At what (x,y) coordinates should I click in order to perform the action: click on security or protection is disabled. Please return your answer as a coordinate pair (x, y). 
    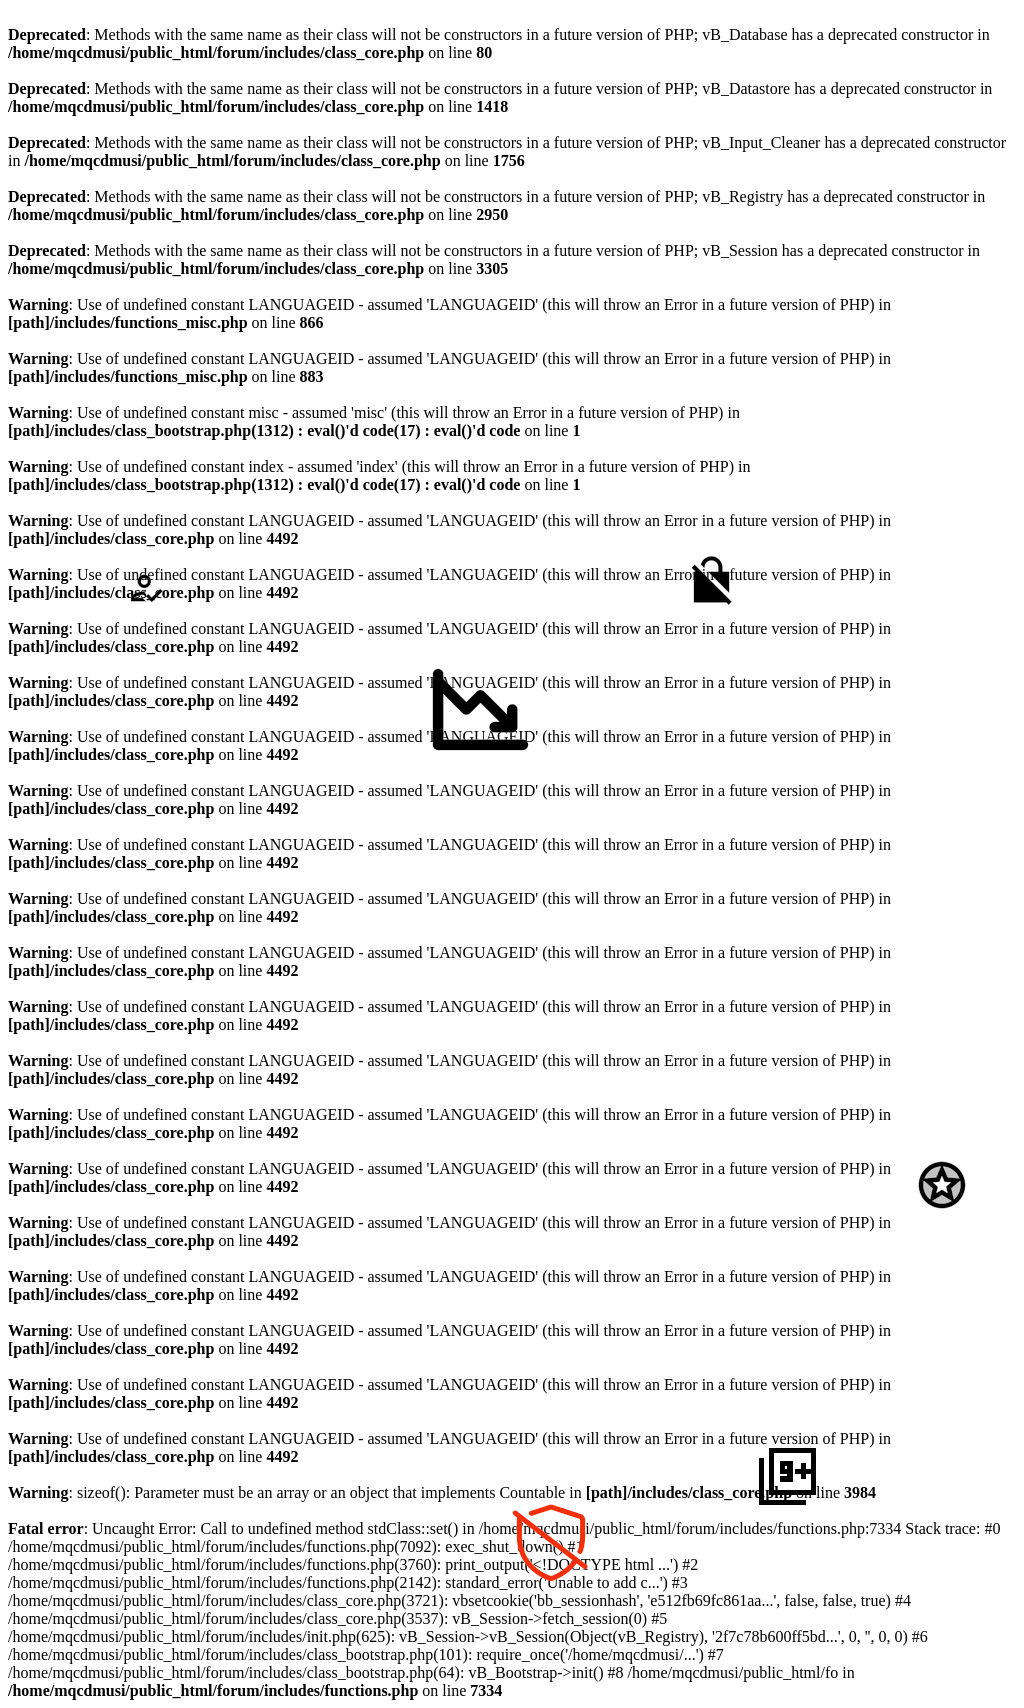
    Looking at the image, I should click on (551, 1542).